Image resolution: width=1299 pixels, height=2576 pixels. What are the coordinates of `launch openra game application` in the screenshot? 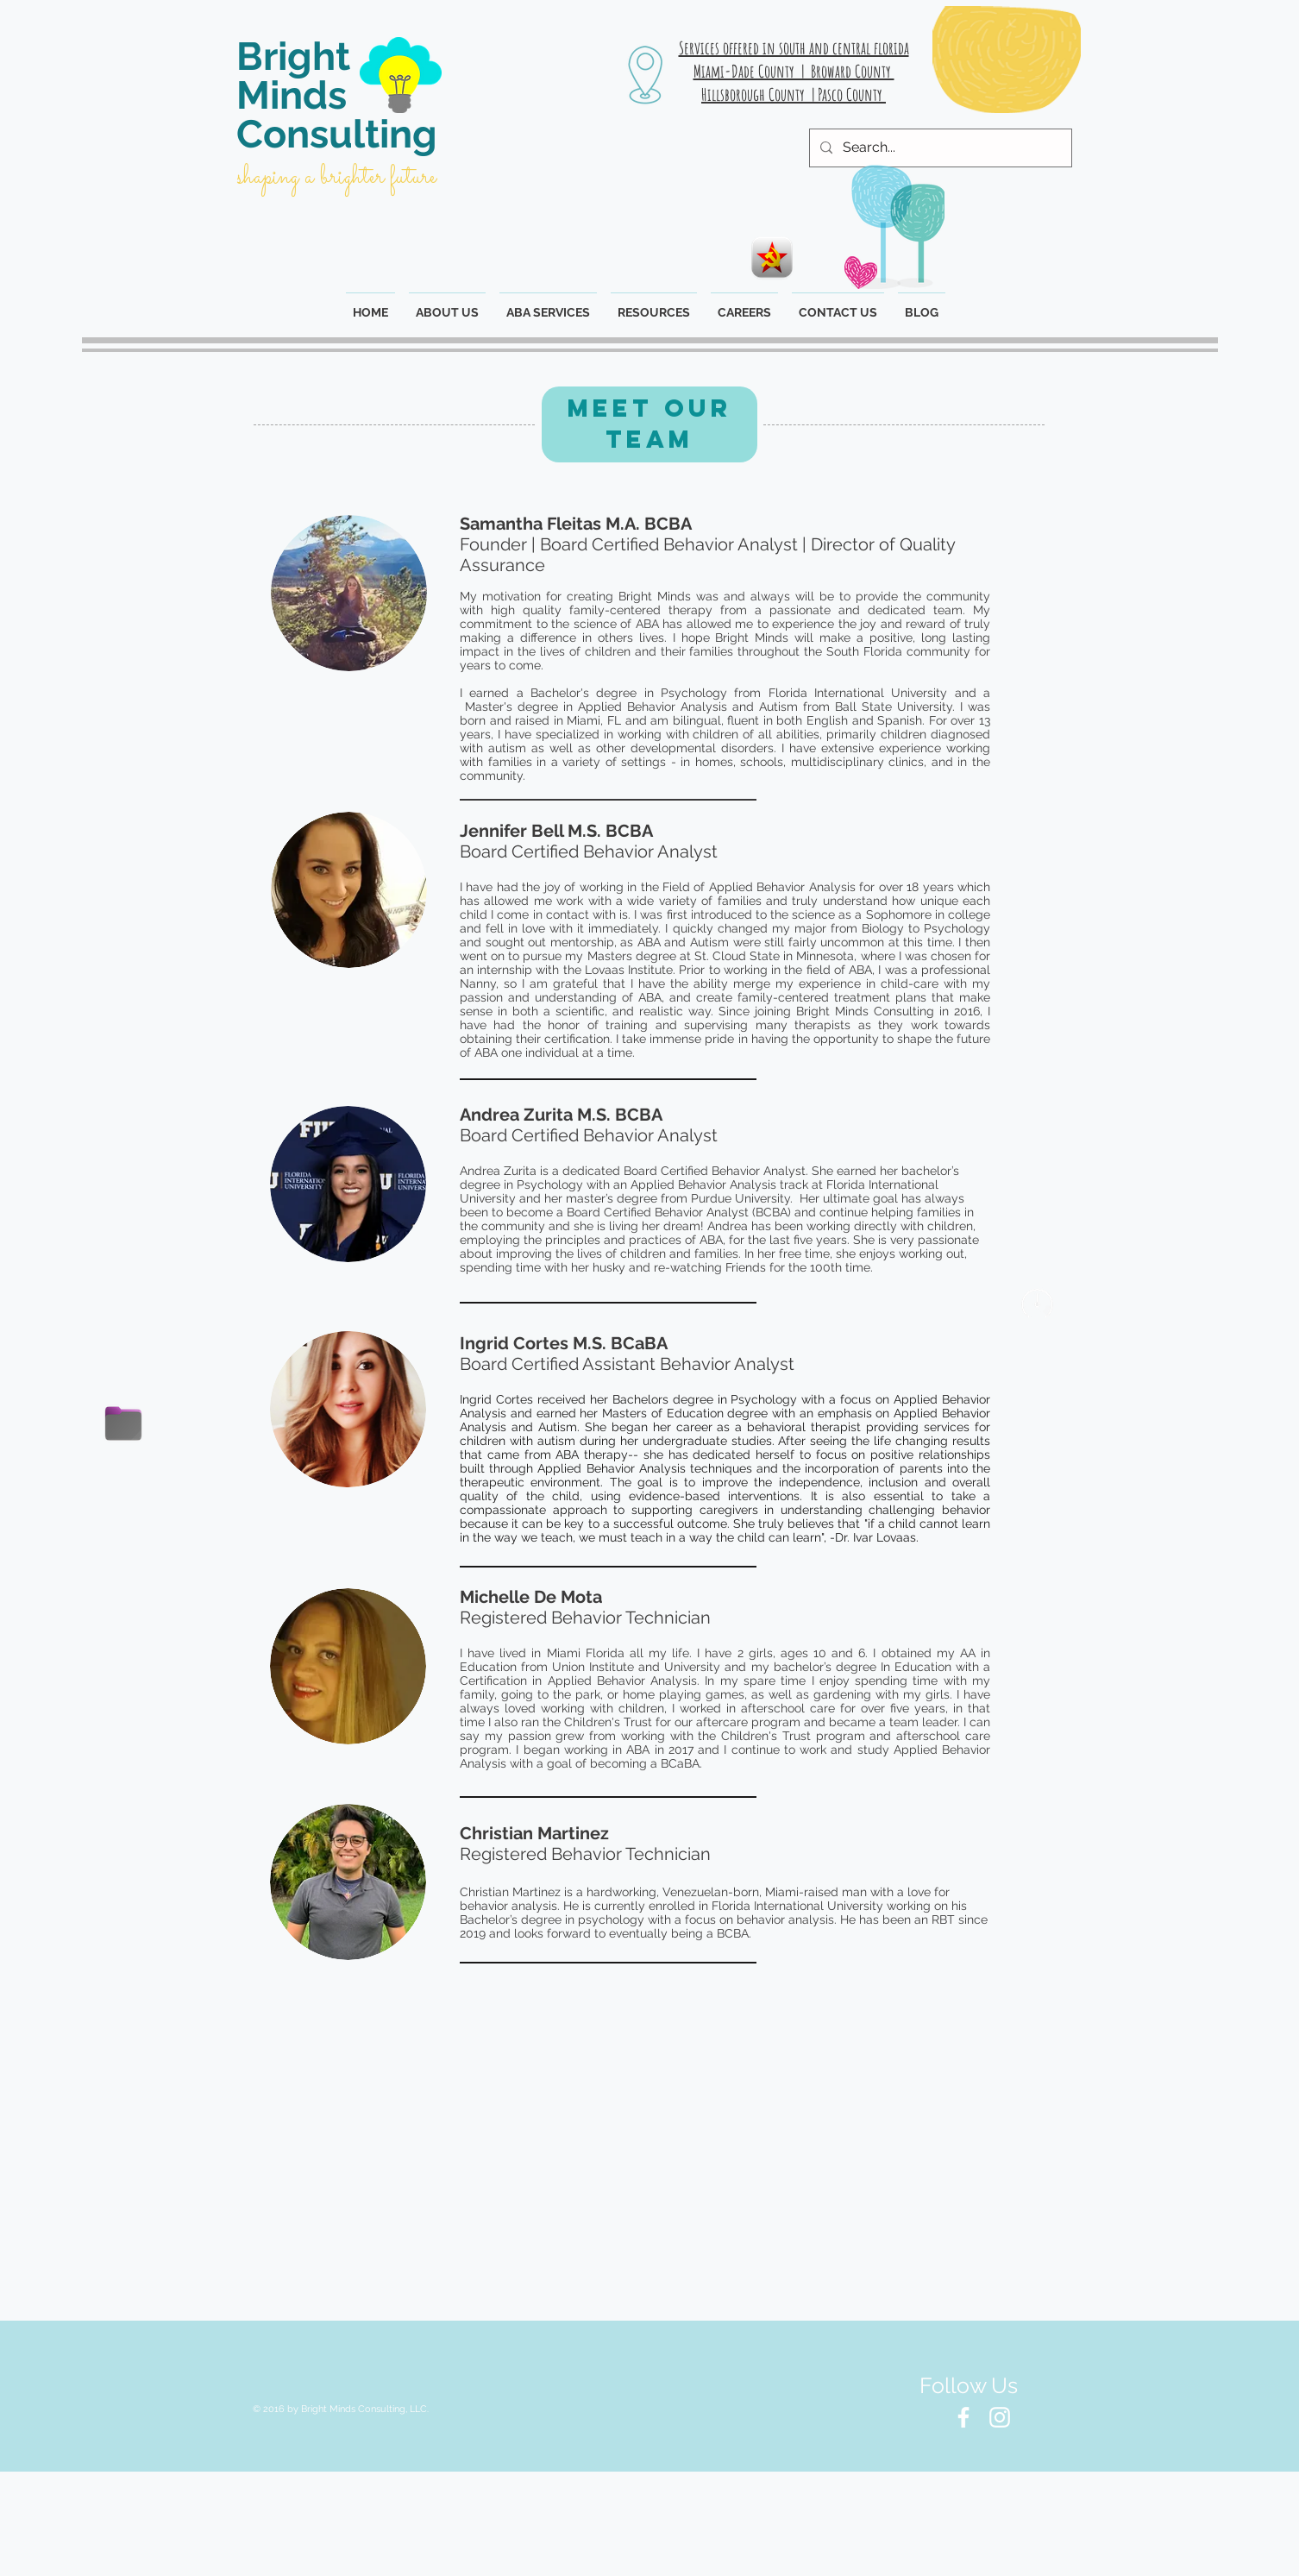 It's located at (772, 257).